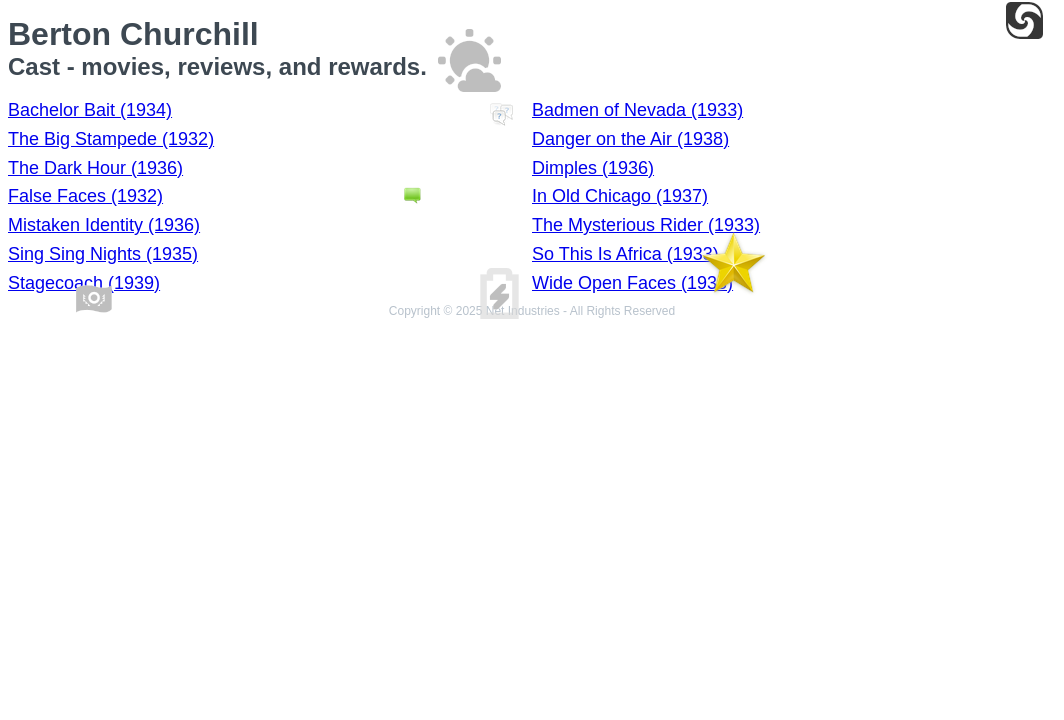 The width and height of the screenshot is (1064, 720). What do you see at coordinates (501, 114) in the screenshot?
I see `access frequently asked questions` at bounding box center [501, 114].